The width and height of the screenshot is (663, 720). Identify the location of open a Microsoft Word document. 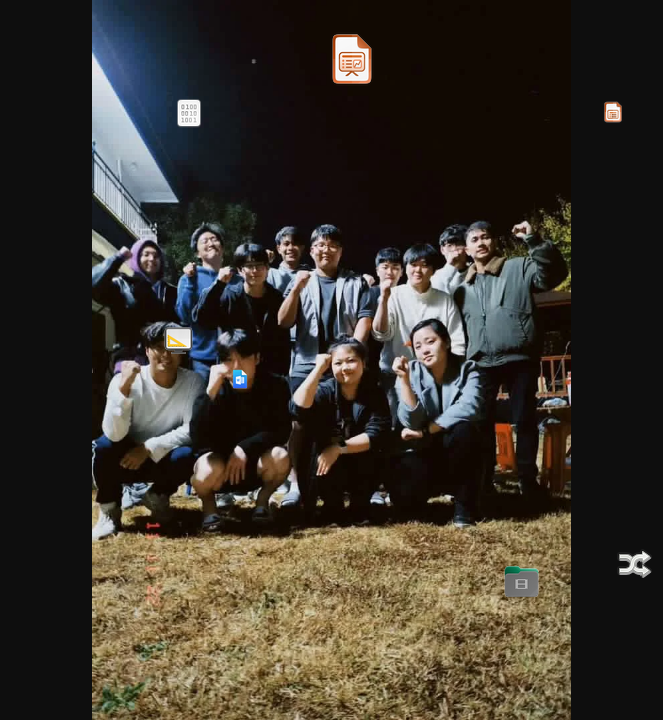
(240, 379).